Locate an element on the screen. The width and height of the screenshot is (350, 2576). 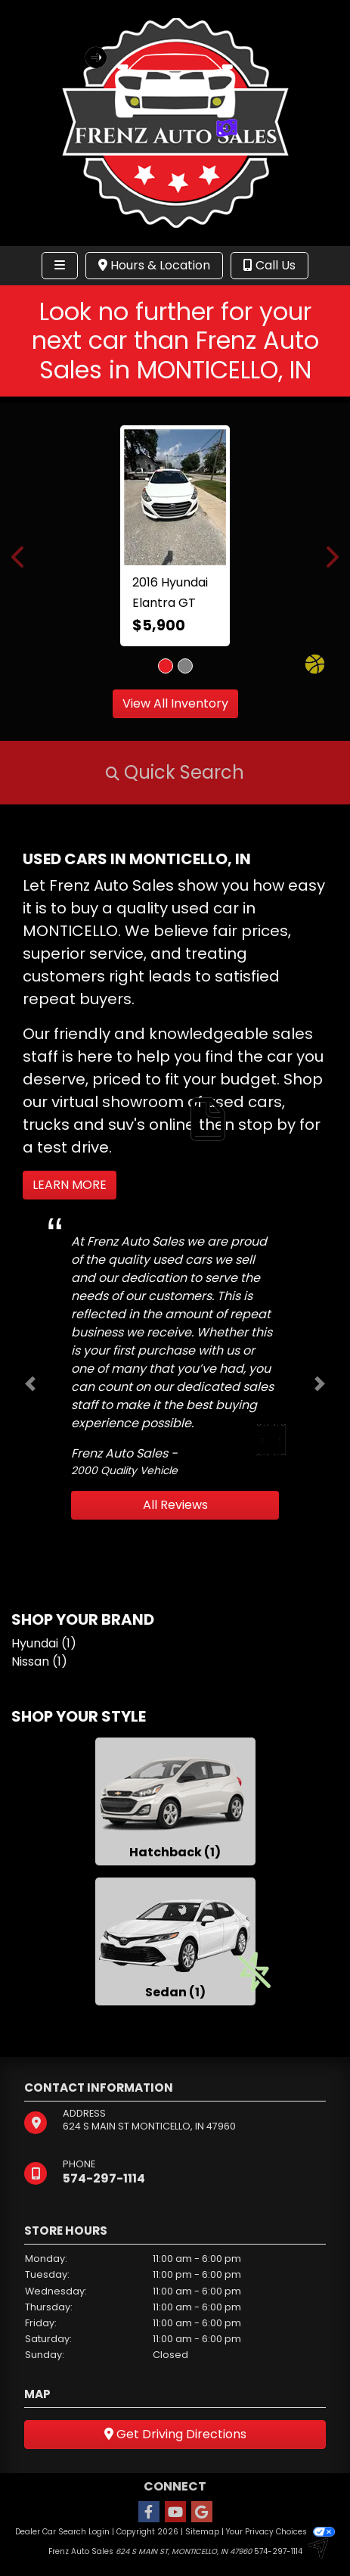
visit dribbble profile or portfolio is located at coordinates (314, 664).